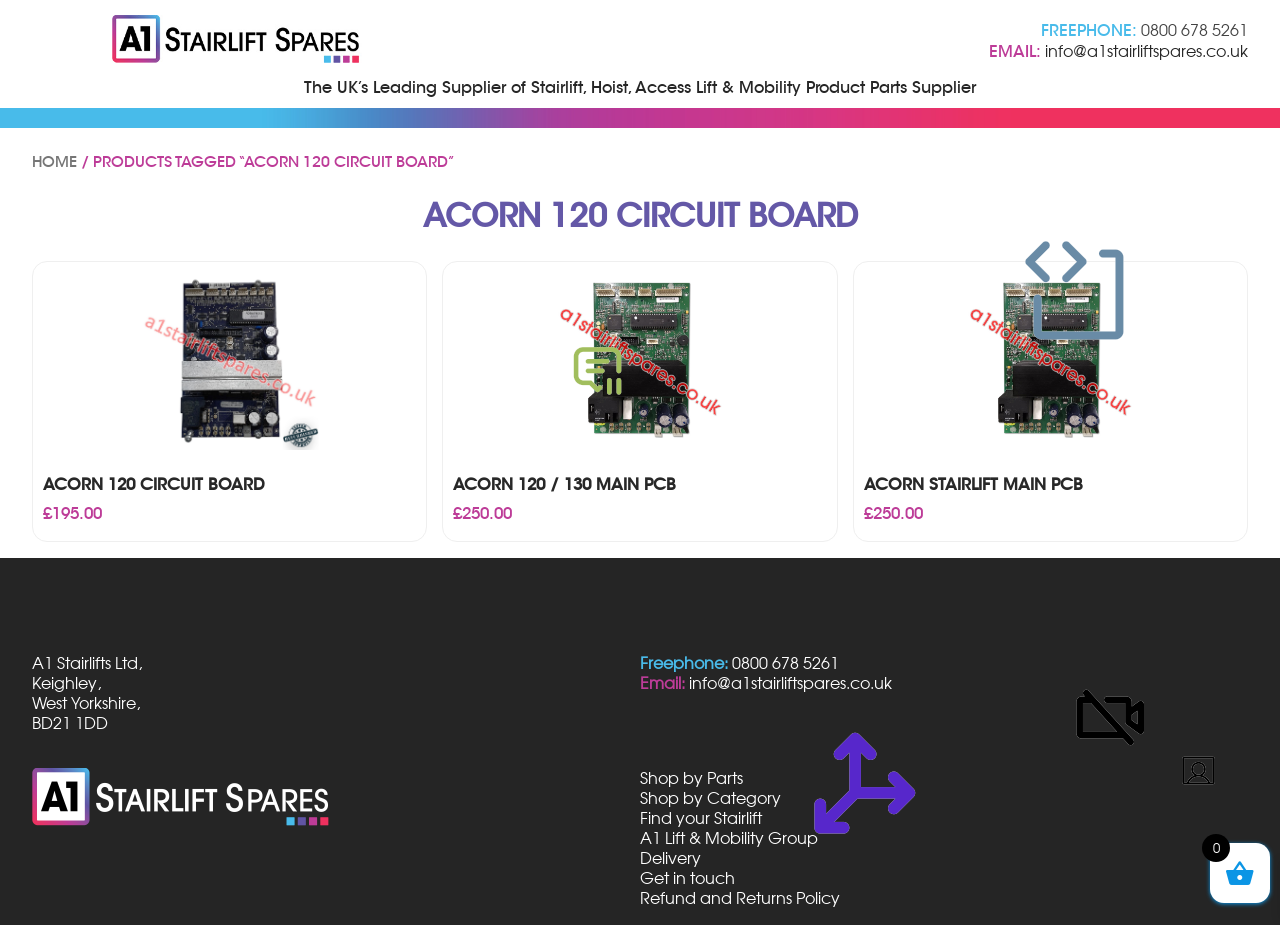  I want to click on turn off camera or disable video, so click(1108, 717).